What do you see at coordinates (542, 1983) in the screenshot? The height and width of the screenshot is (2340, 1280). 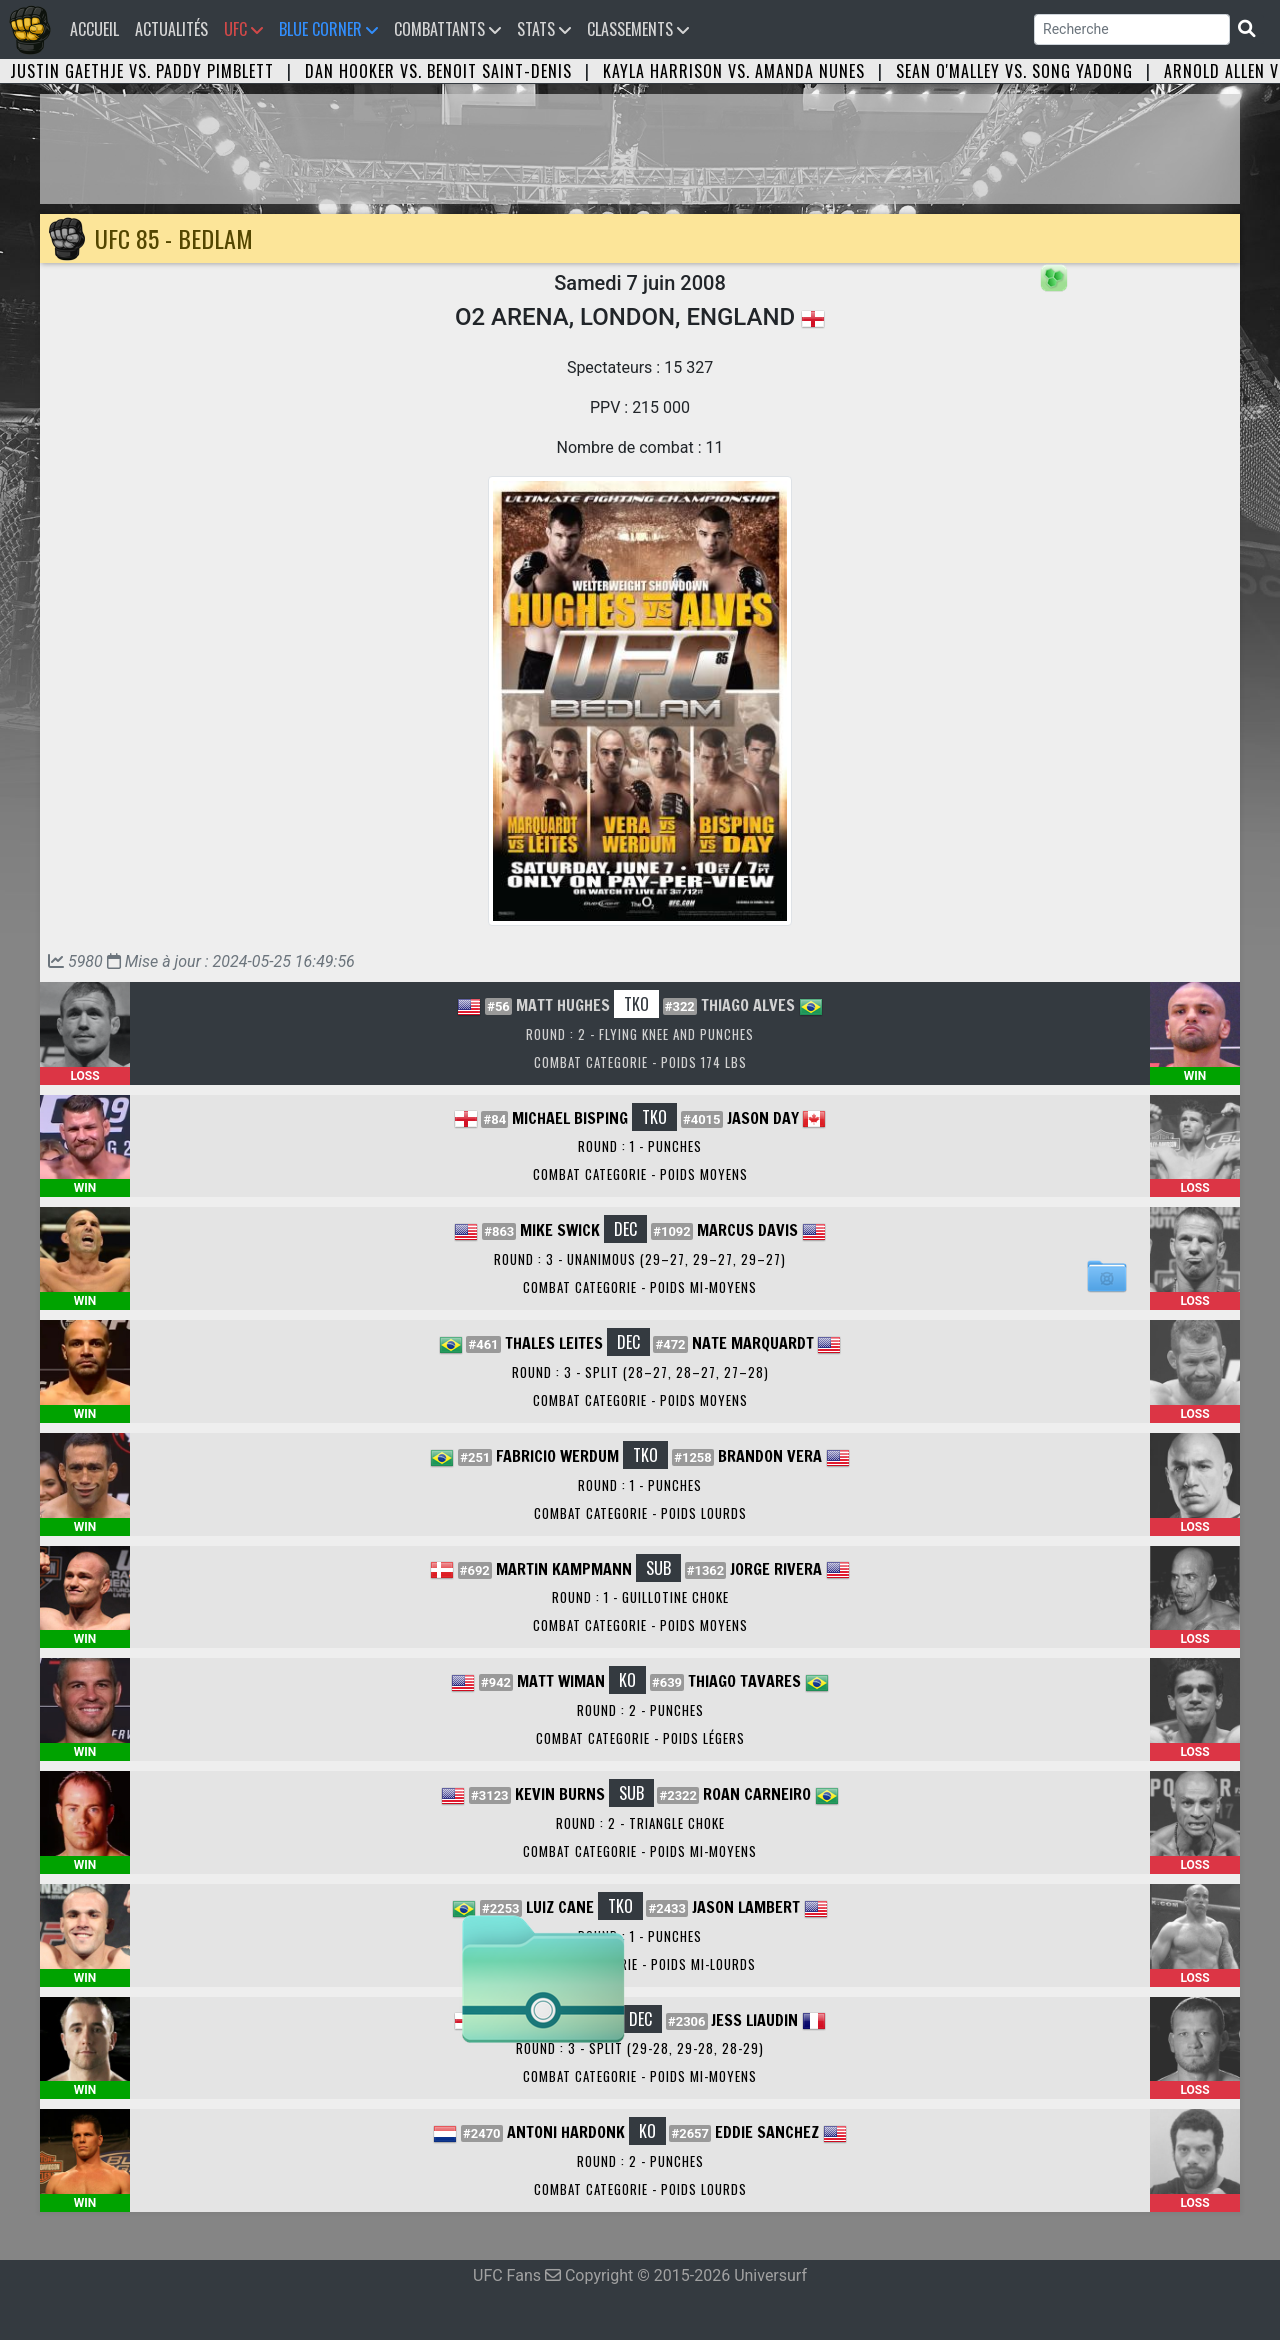 I see `open folder containing pokémon game files` at bounding box center [542, 1983].